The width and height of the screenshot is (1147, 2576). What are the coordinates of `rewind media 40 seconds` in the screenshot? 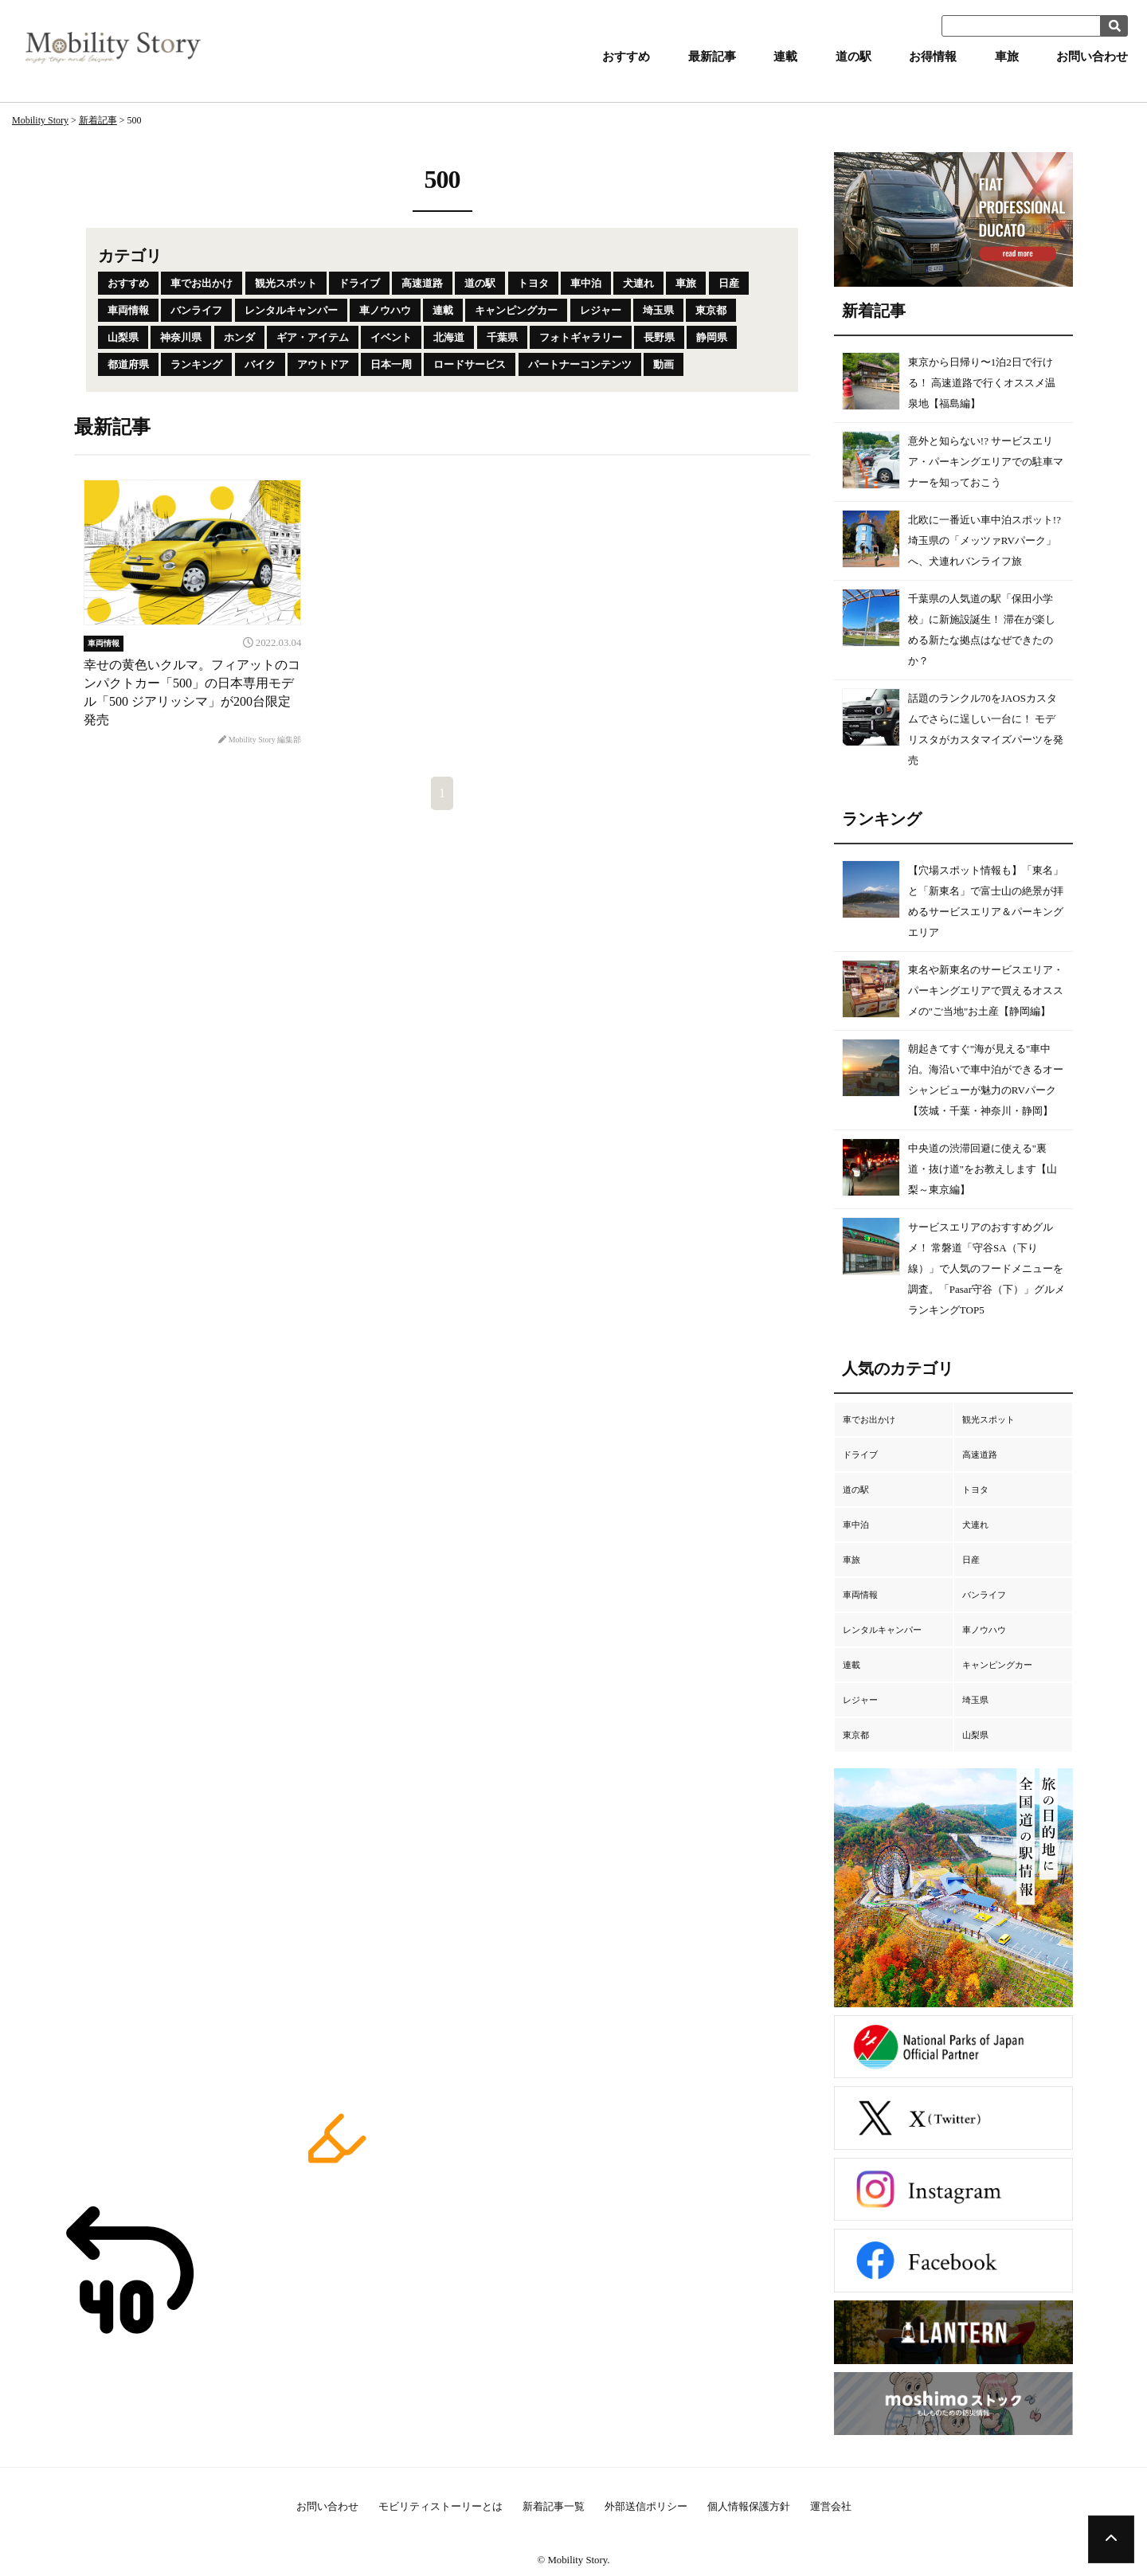 It's located at (127, 2273).